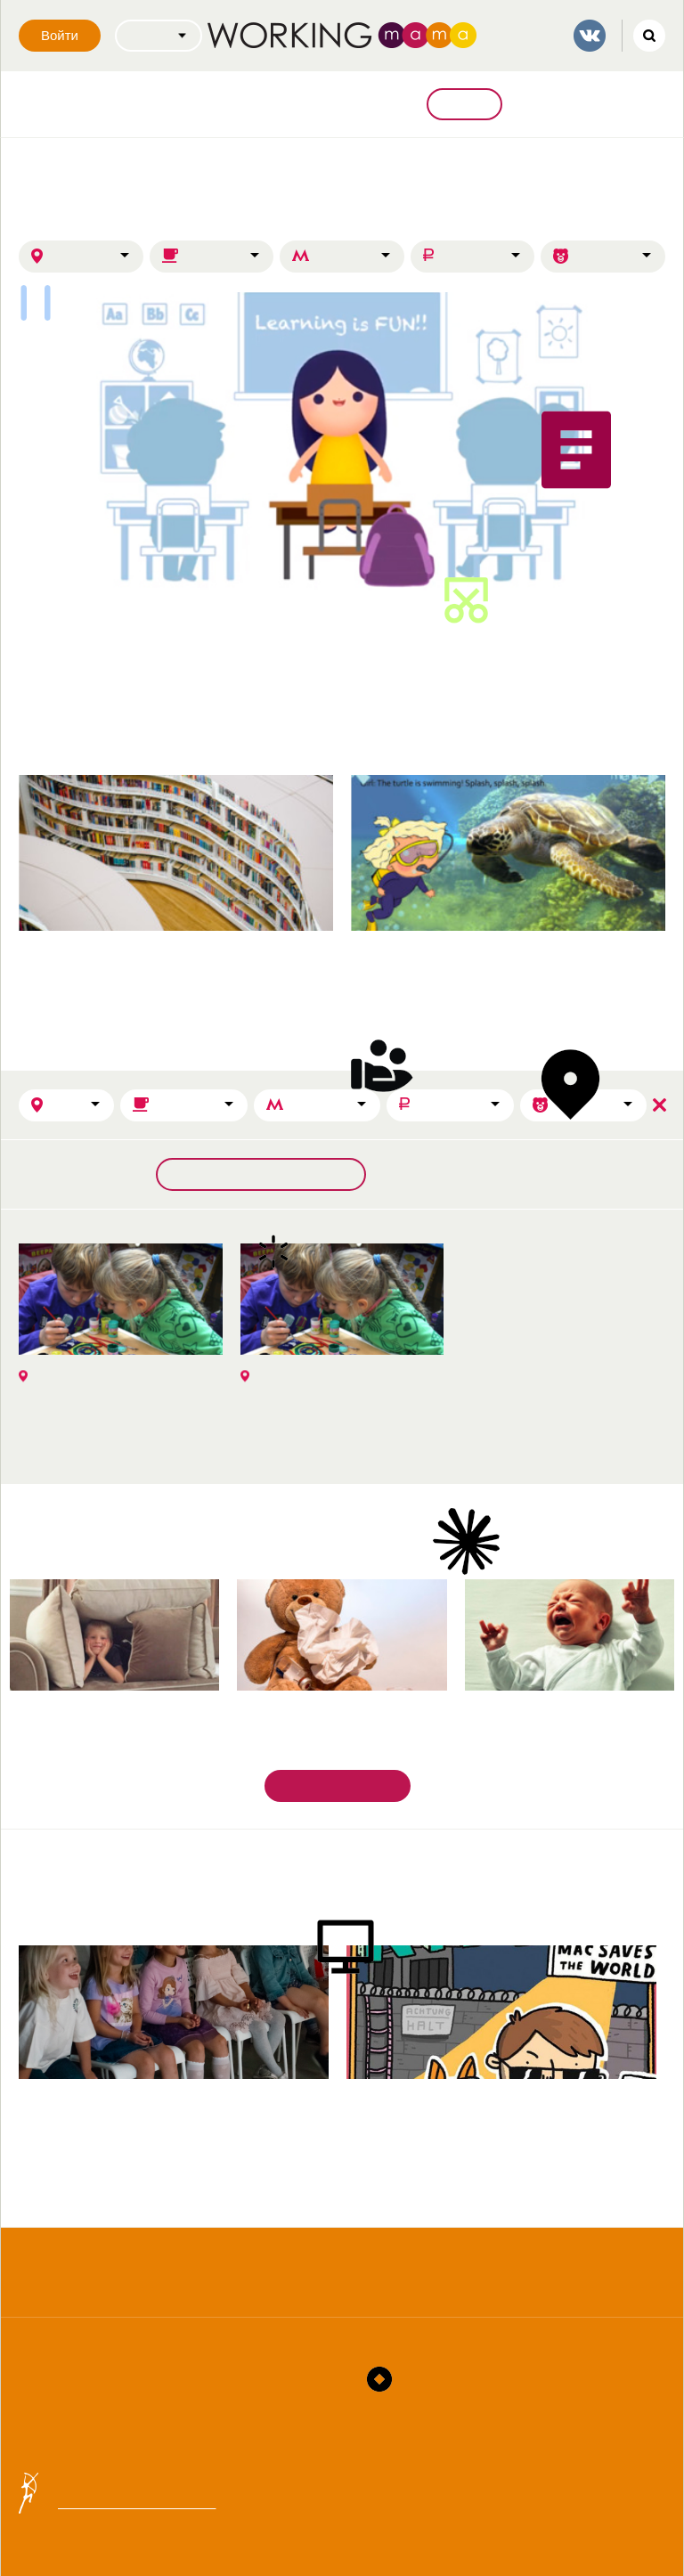 Image resolution: width=684 pixels, height=2576 pixels. I want to click on make a payment or send money, so click(381, 1067).